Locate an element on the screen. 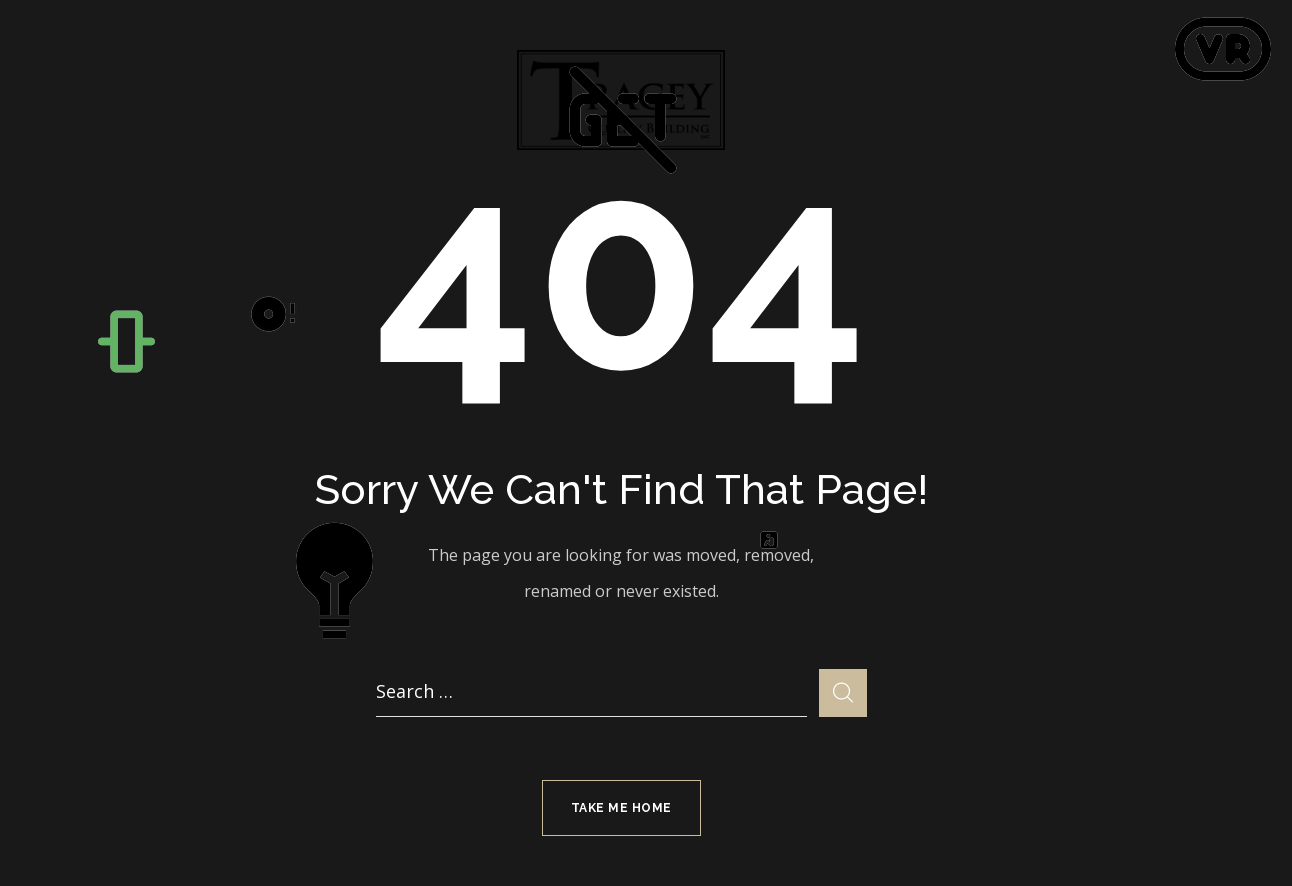  indicates storage disc is full is located at coordinates (273, 314).